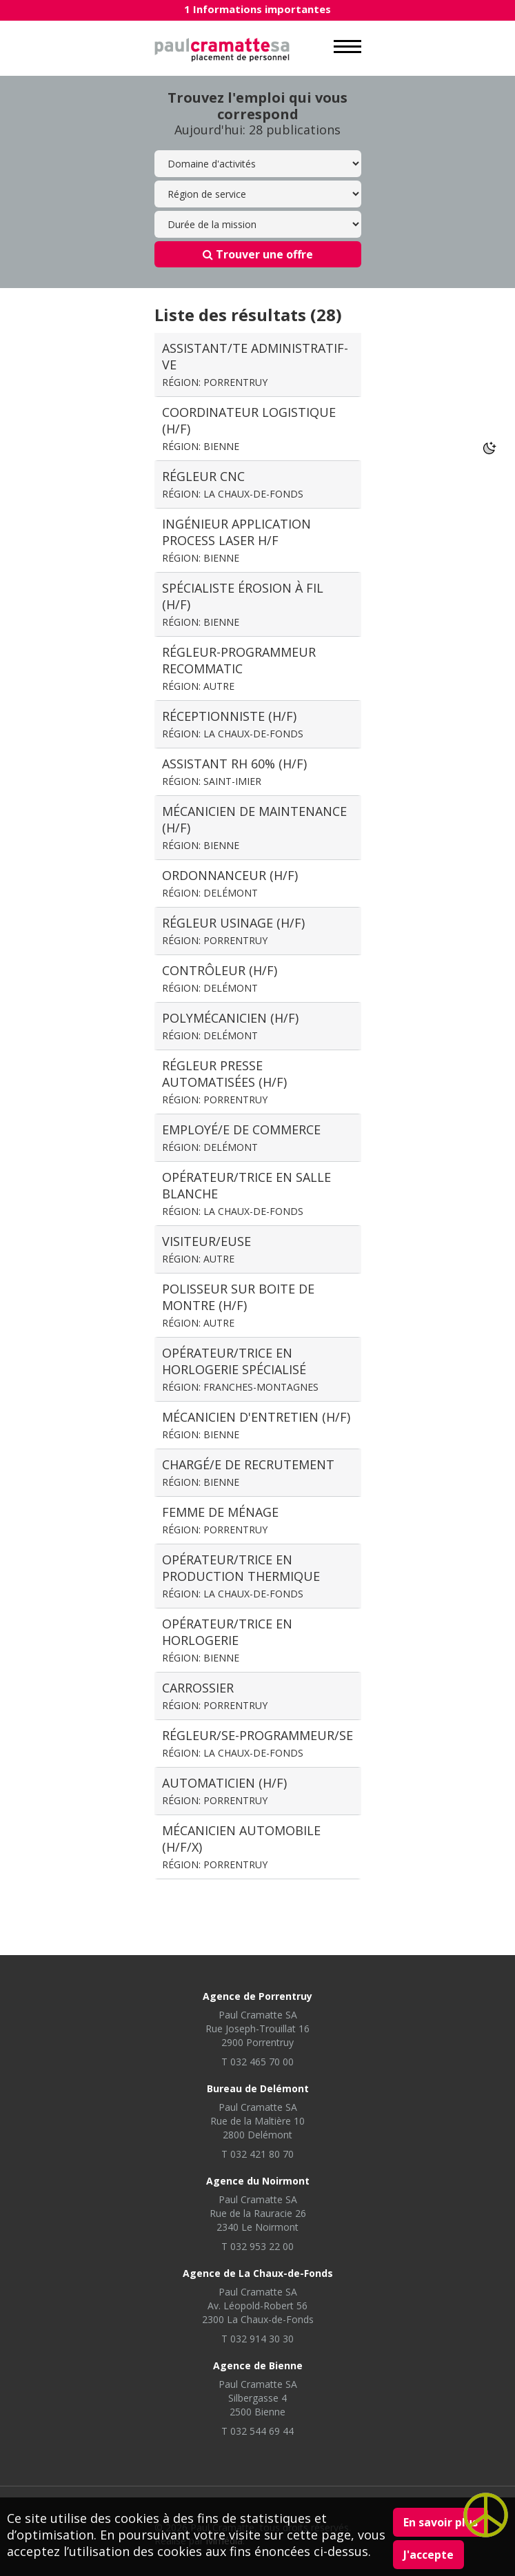 This screenshot has height=2576, width=515. Describe the element at coordinates (485, 2515) in the screenshot. I see `indicates a peaceful or non-violent mode/setting` at that location.